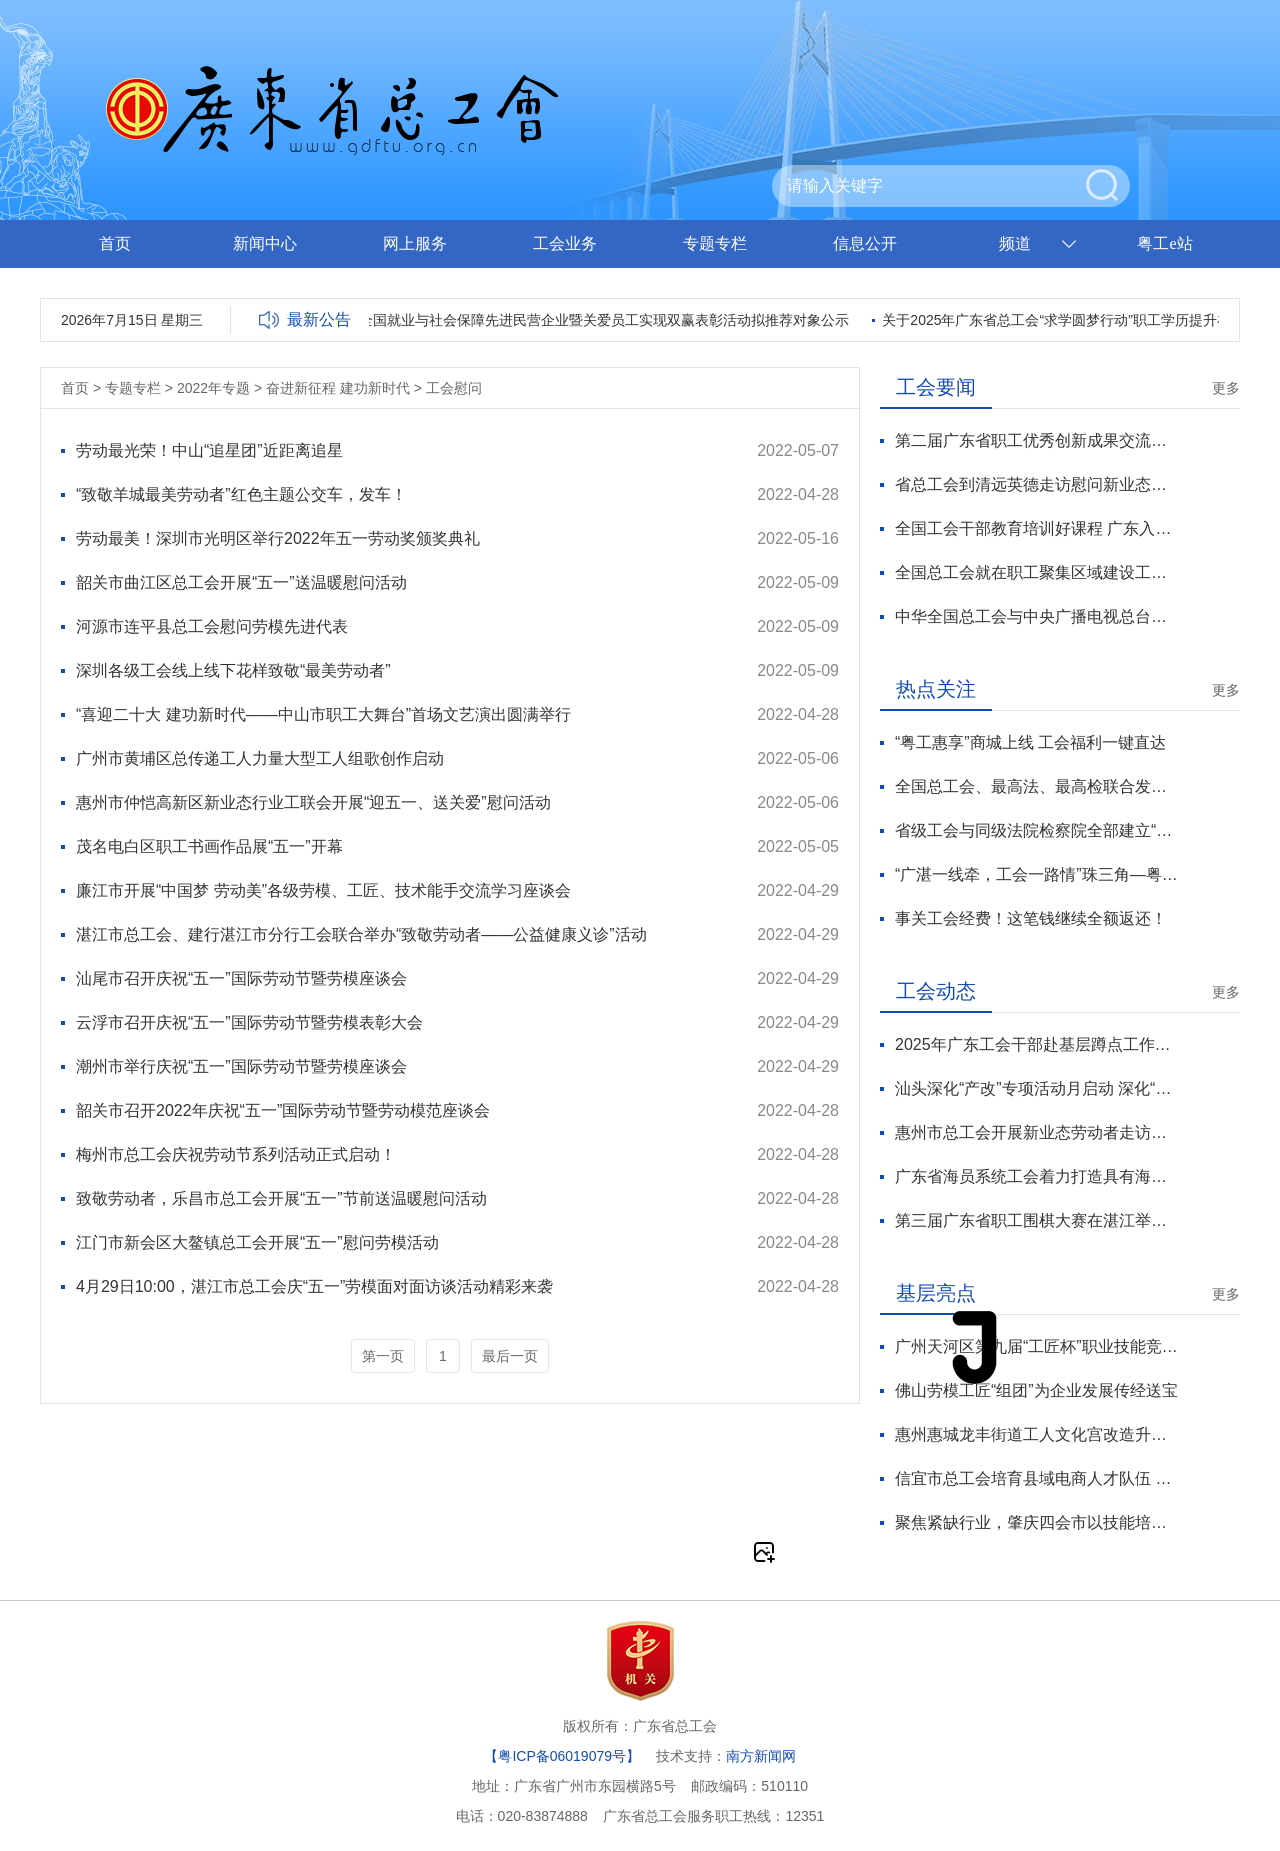  Describe the element at coordinates (974, 1347) in the screenshot. I see `indicates items or sections starting with the letter J` at that location.